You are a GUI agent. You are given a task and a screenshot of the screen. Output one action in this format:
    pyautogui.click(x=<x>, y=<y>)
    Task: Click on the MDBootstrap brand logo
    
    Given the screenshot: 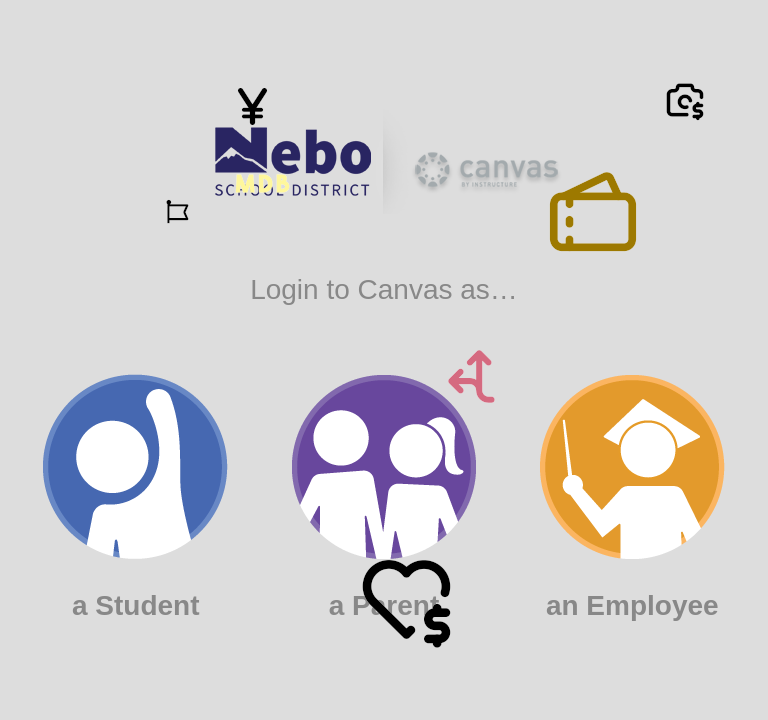 What is the action you would take?
    pyautogui.click(x=262, y=183)
    